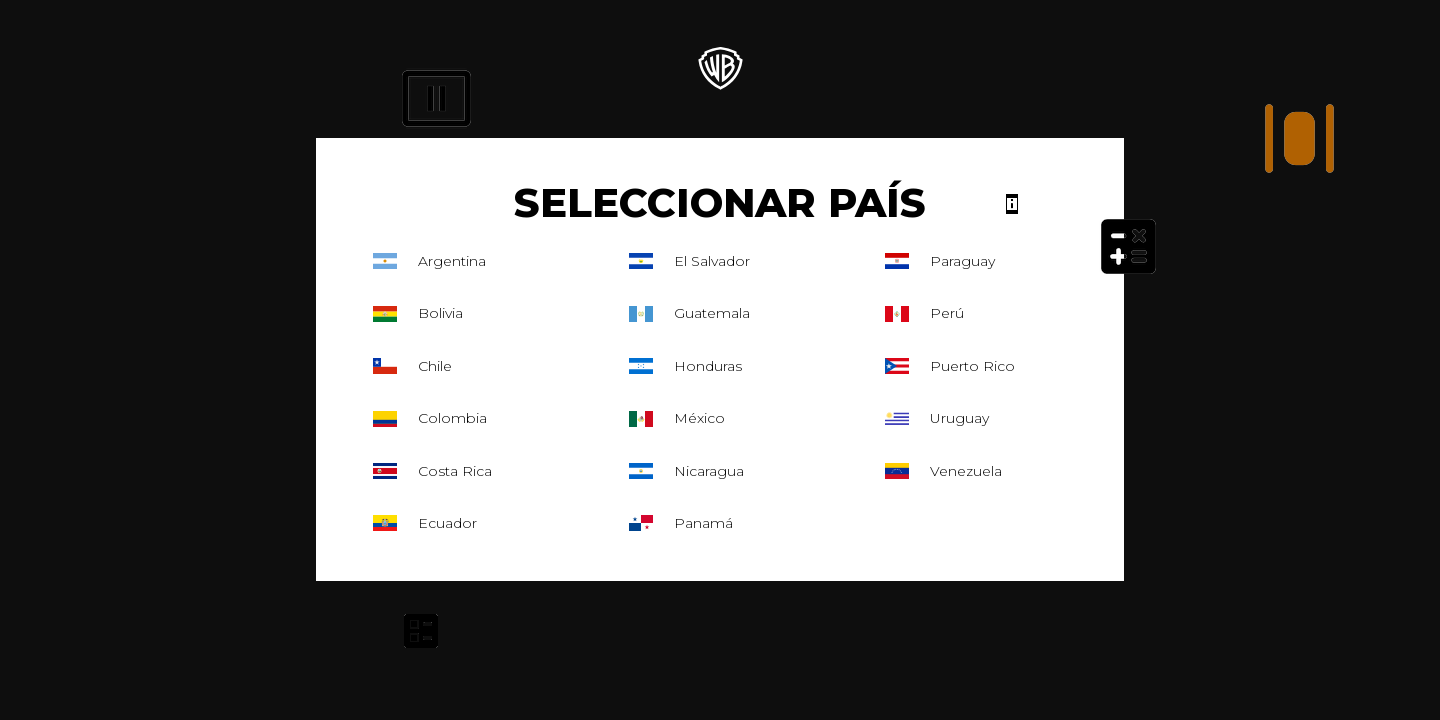 The width and height of the screenshot is (1440, 720). I want to click on pause an ongoing presentation, so click(436, 98).